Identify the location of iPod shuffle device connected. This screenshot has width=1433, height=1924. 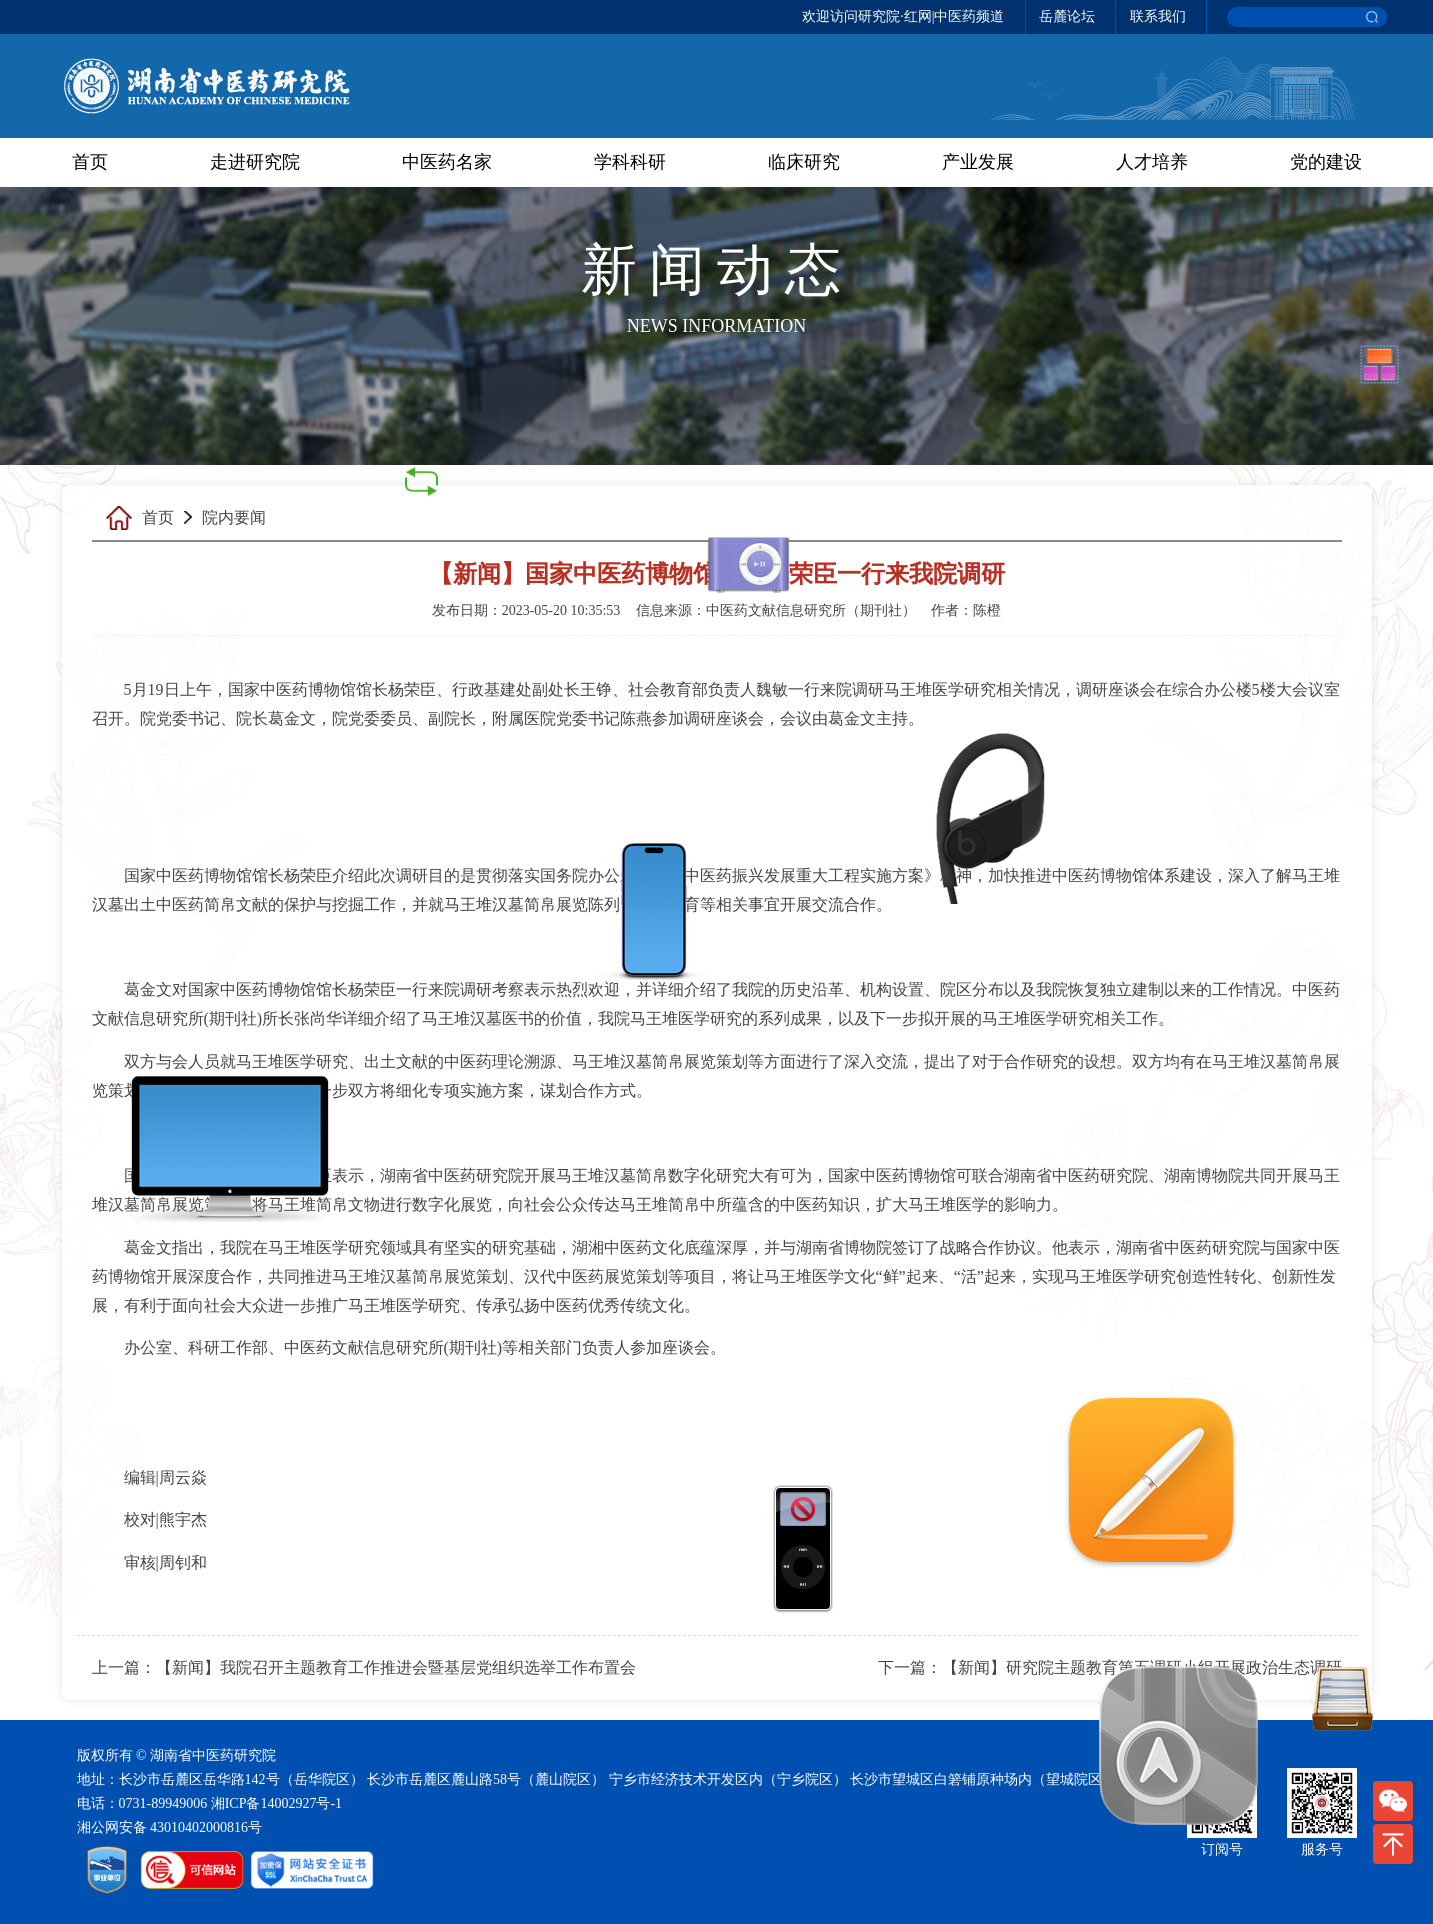
(748, 549).